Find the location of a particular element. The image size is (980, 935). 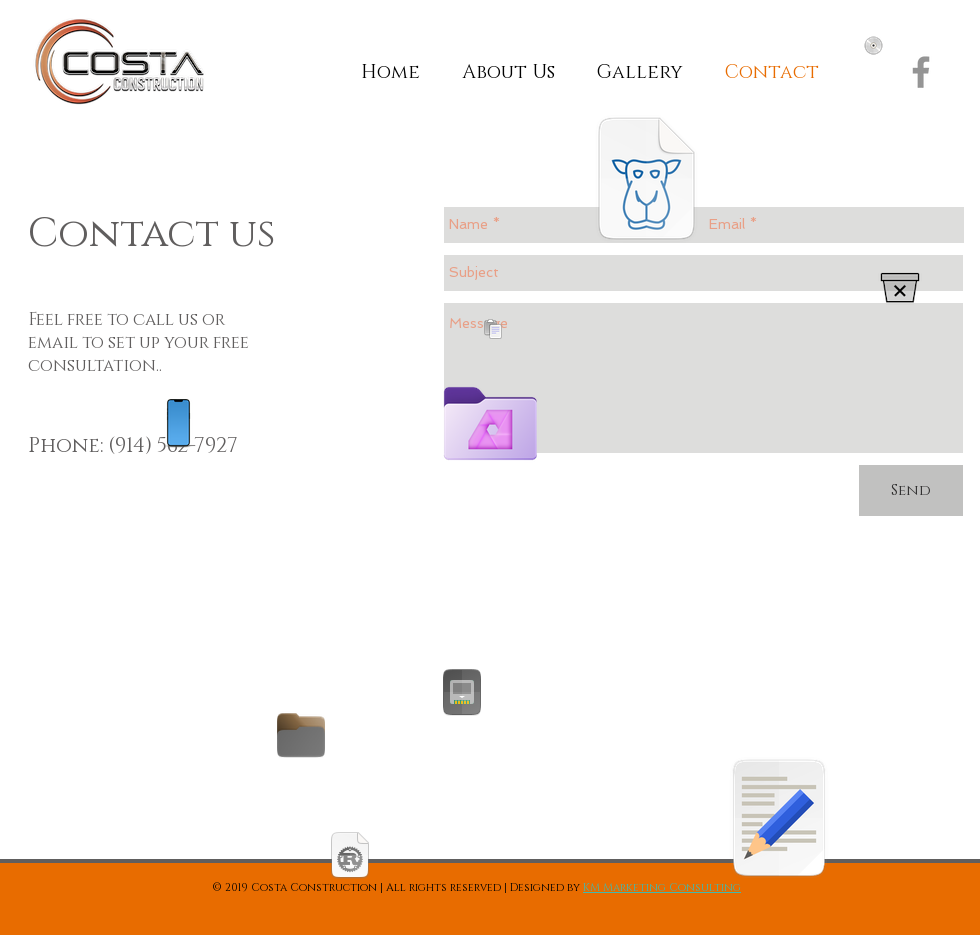

a ROM file or cartridge-based game image is located at coordinates (462, 692).